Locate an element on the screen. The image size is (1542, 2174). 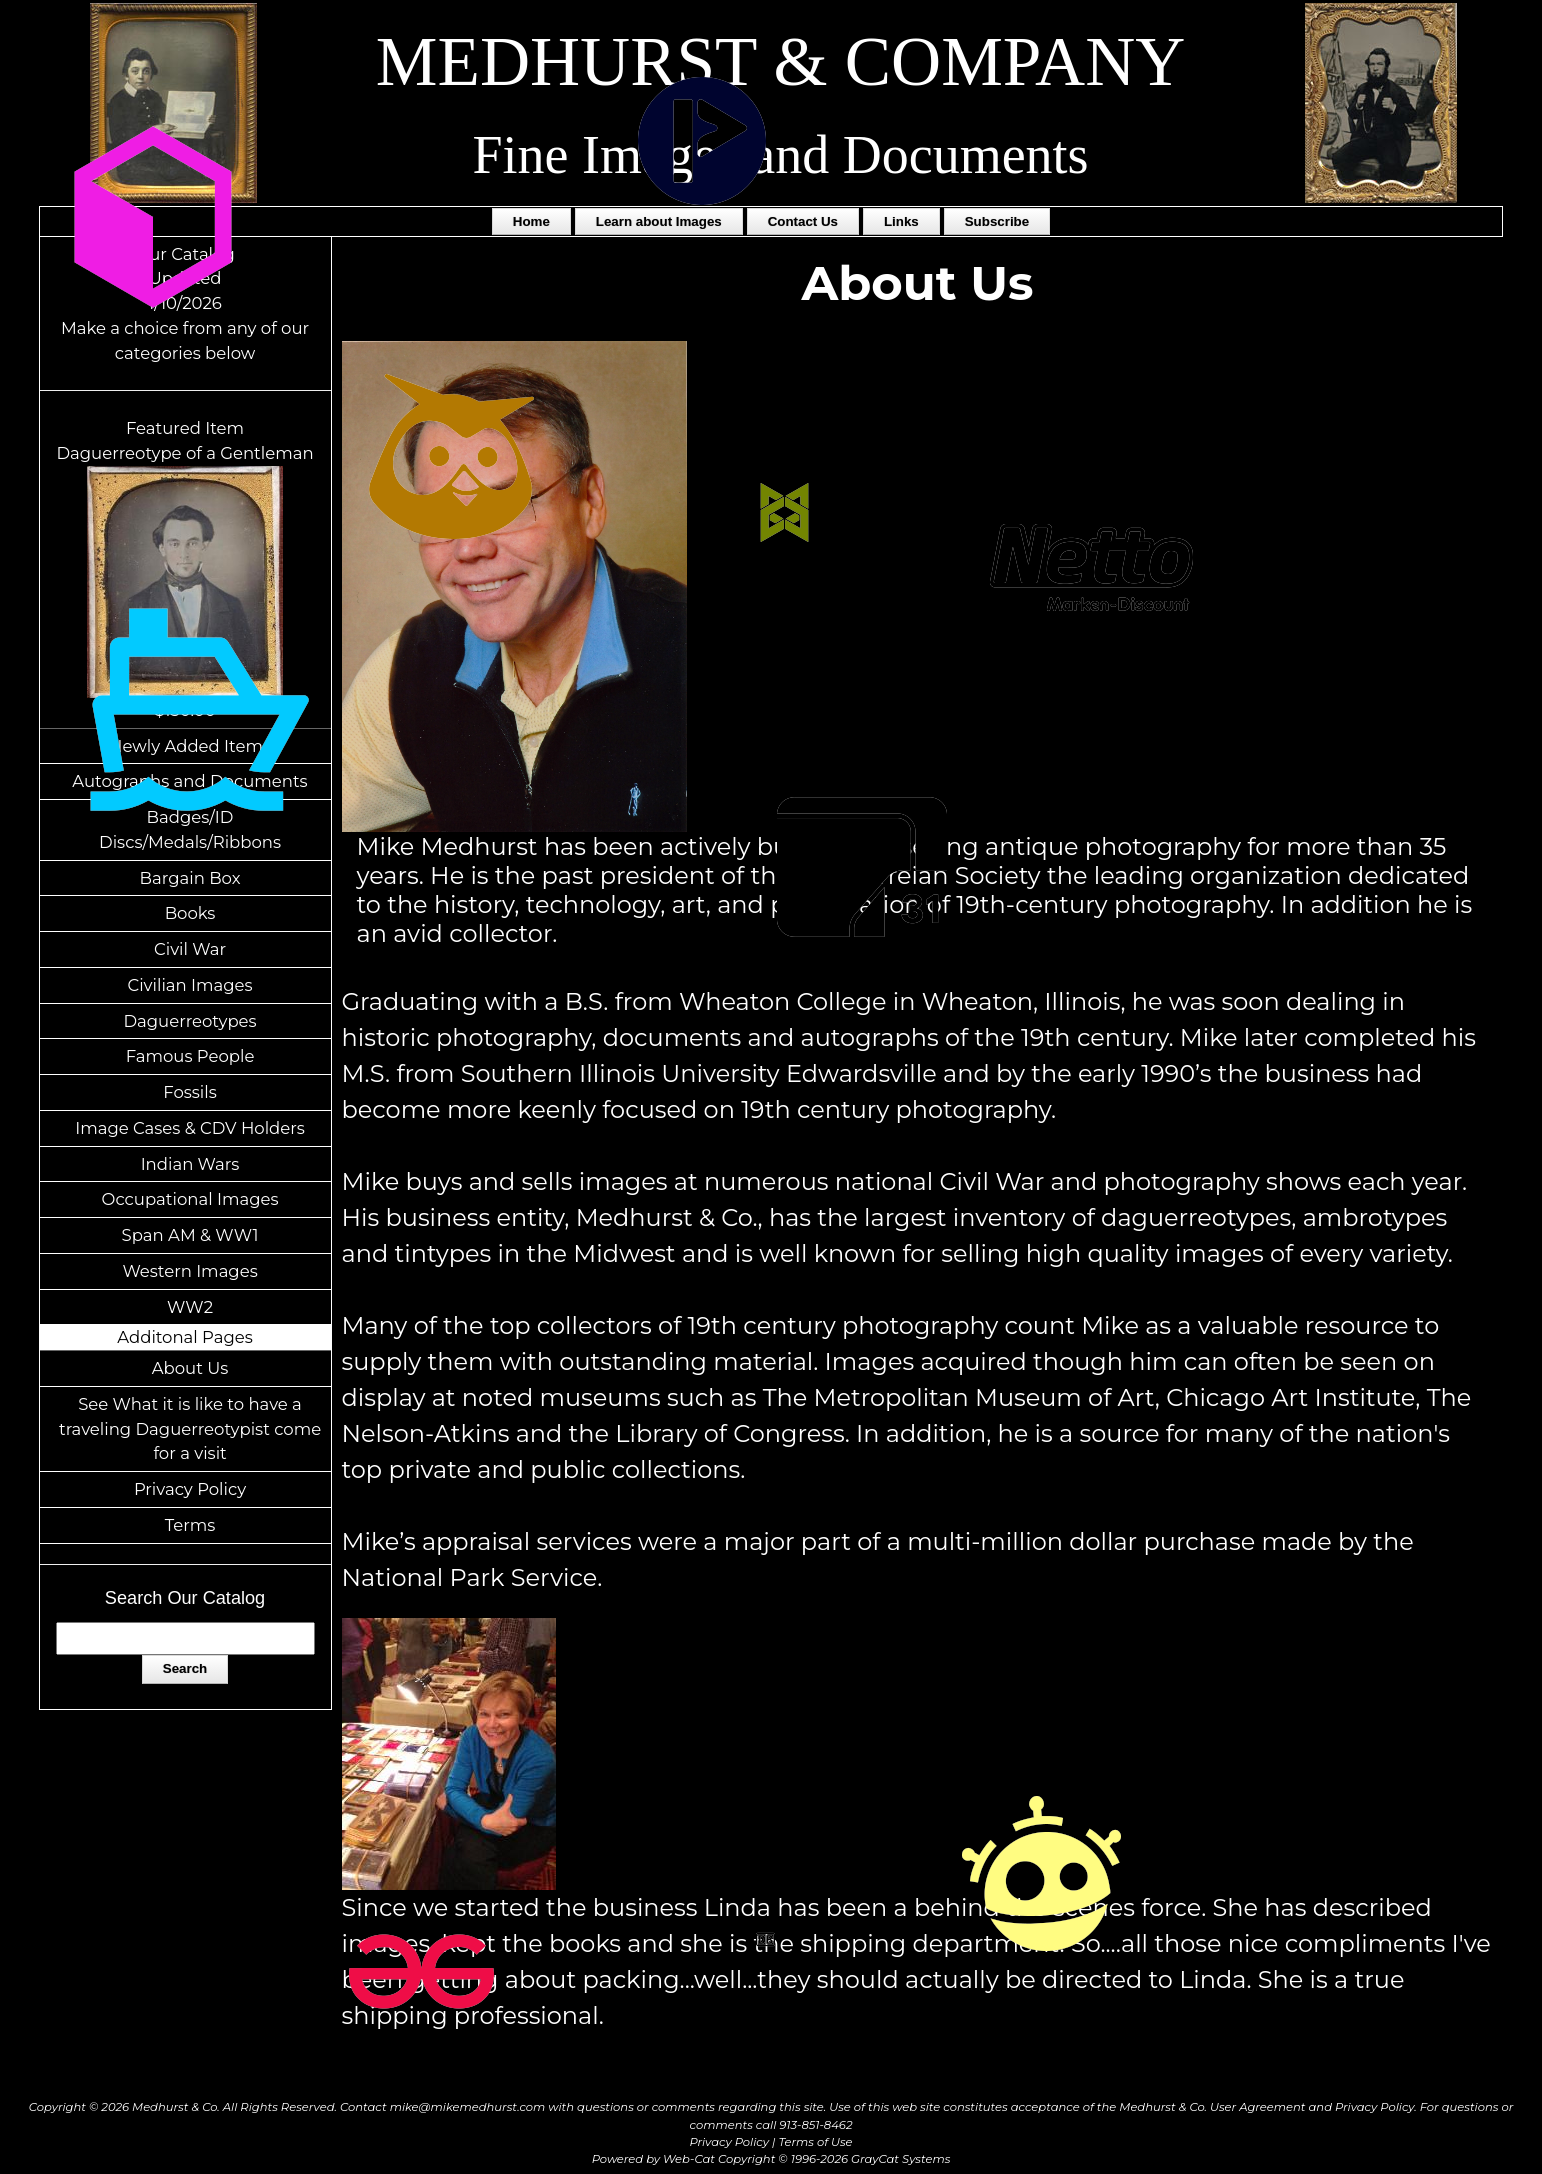
open 3d modeling or design tools is located at coordinates (153, 217).